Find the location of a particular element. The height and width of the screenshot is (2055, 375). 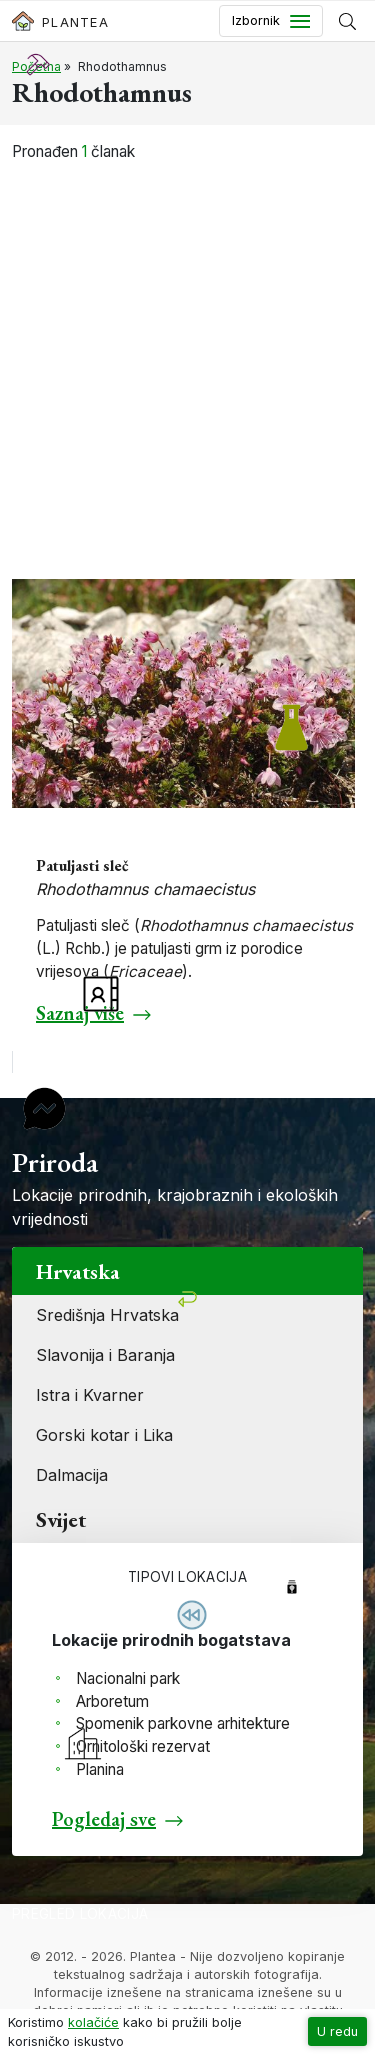

rewind or skip backward in media playback is located at coordinates (192, 1615).